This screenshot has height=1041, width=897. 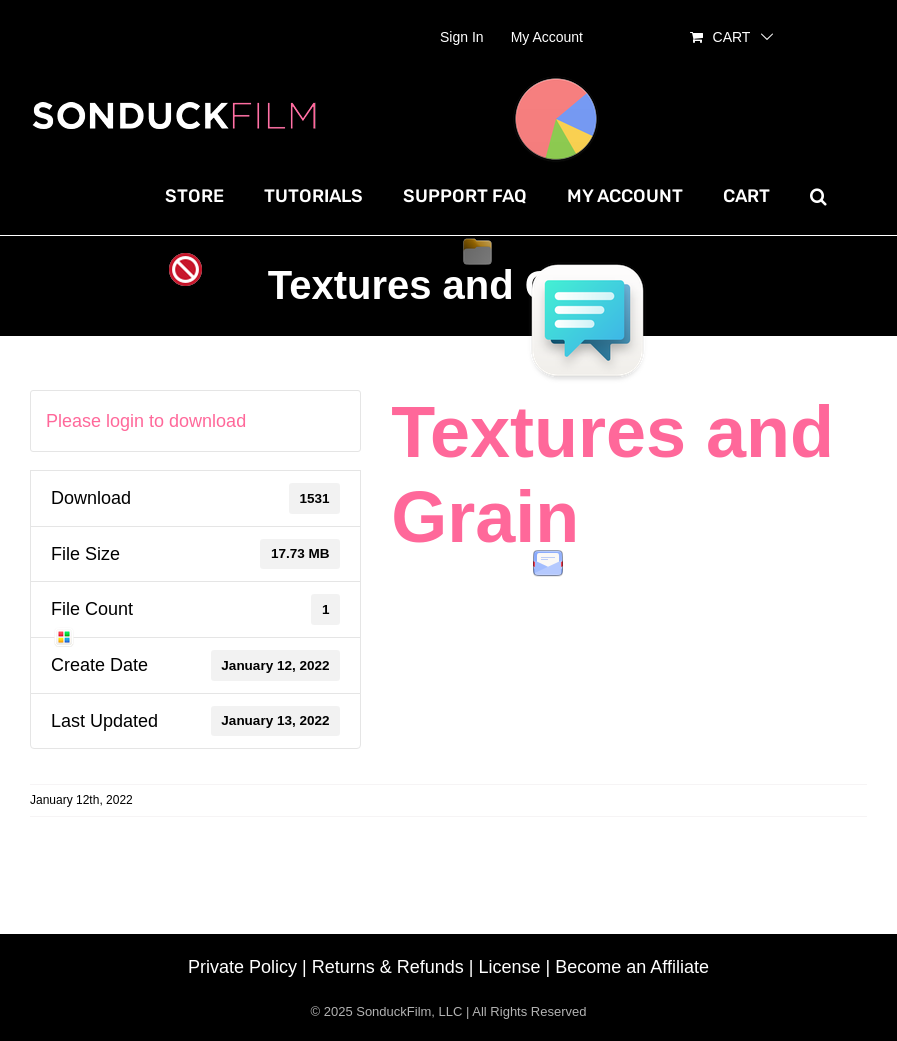 What do you see at coordinates (185, 269) in the screenshot?
I see `cancel or abort current action` at bounding box center [185, 269].